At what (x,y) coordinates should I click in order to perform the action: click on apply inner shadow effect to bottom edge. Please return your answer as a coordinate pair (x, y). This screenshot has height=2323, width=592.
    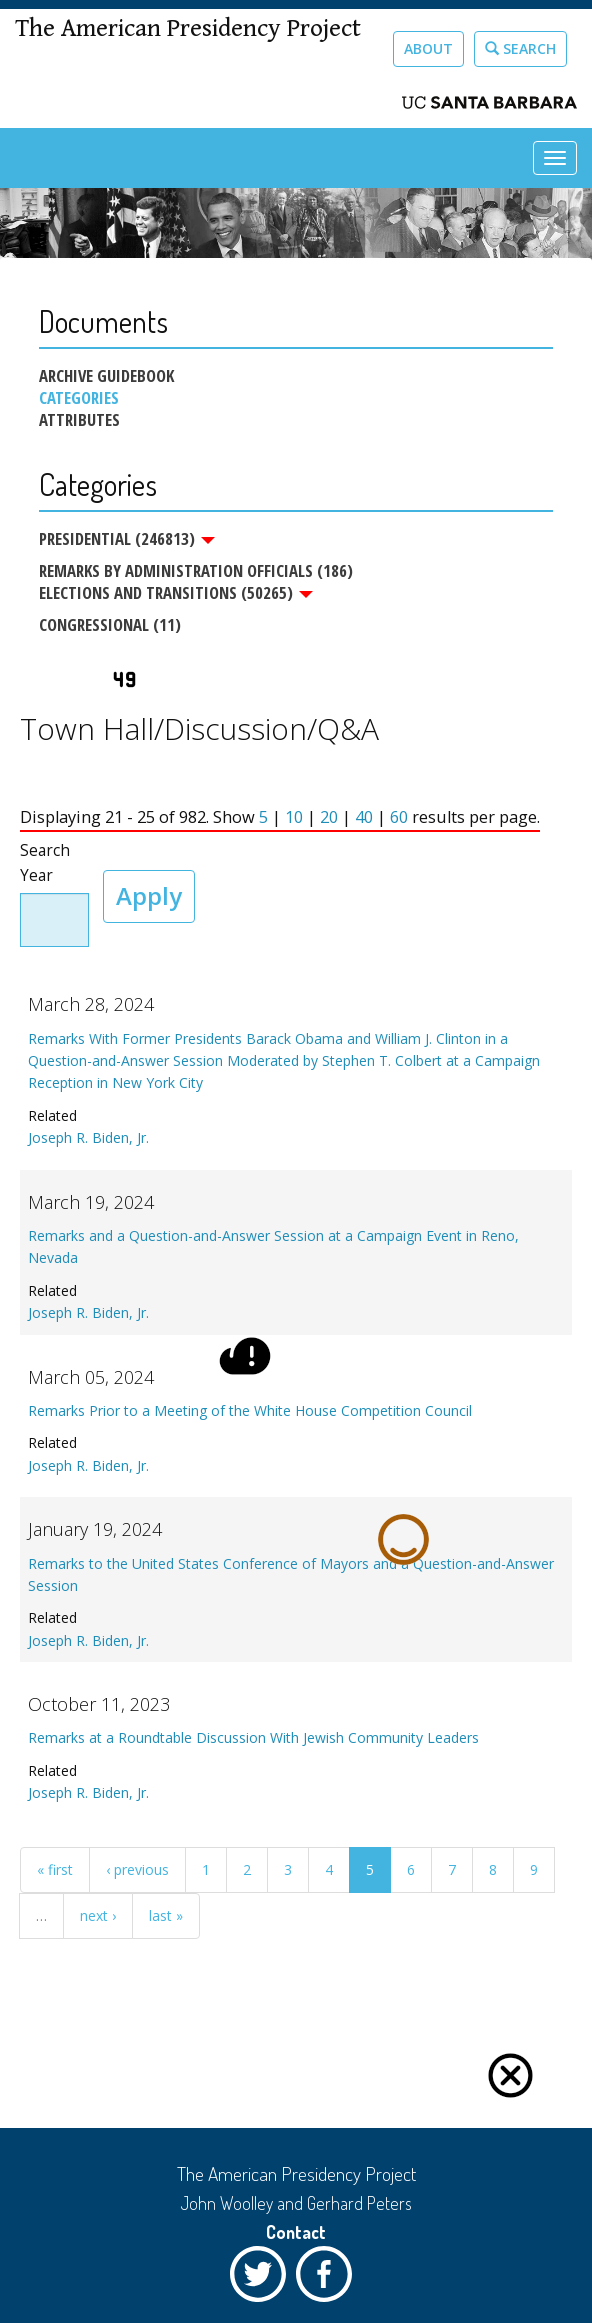
    Looking at the image, I should click on (403, 1539).